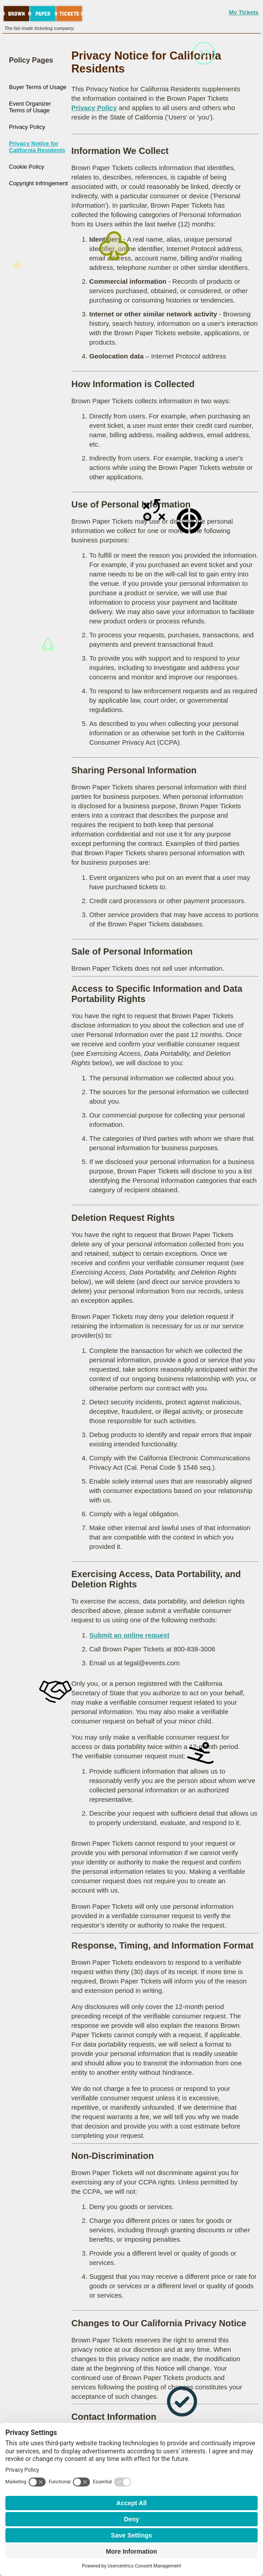 Image resolution: width=263 pixels, height=2576 pixels. Describe the element at coordinates (17, 265) in the screenshot. I see `go back to the beginning` at that location.